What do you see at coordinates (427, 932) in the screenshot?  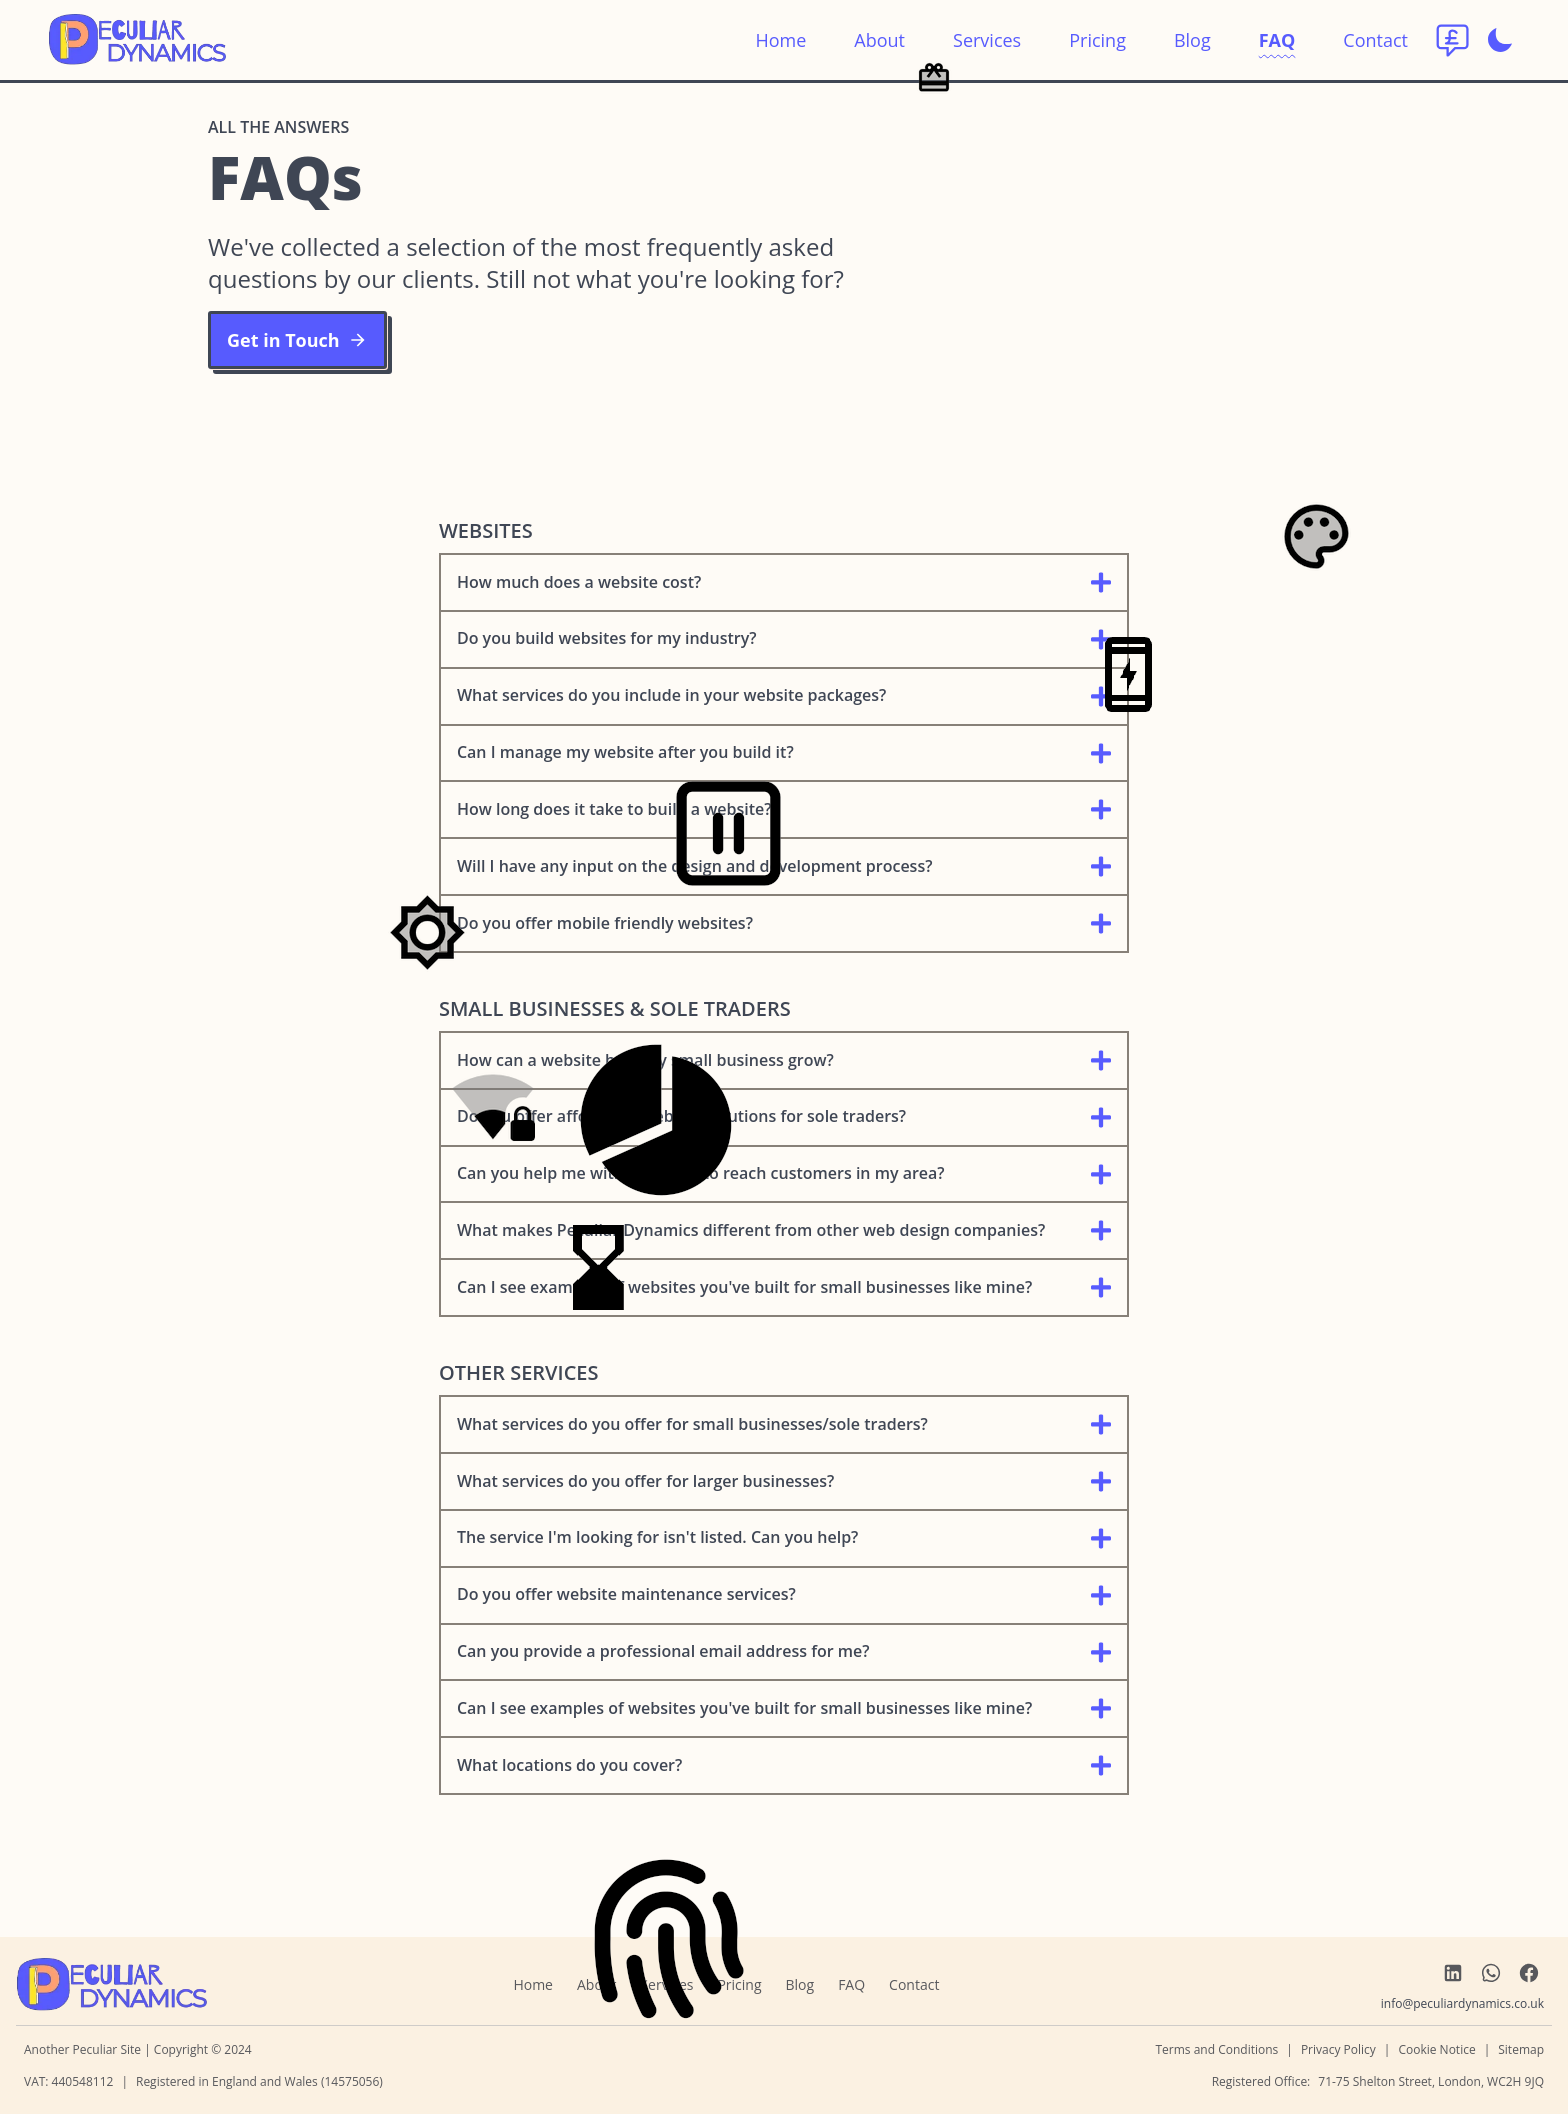 I see `adjust screen brightness settings` at bounding box center [427, 932].